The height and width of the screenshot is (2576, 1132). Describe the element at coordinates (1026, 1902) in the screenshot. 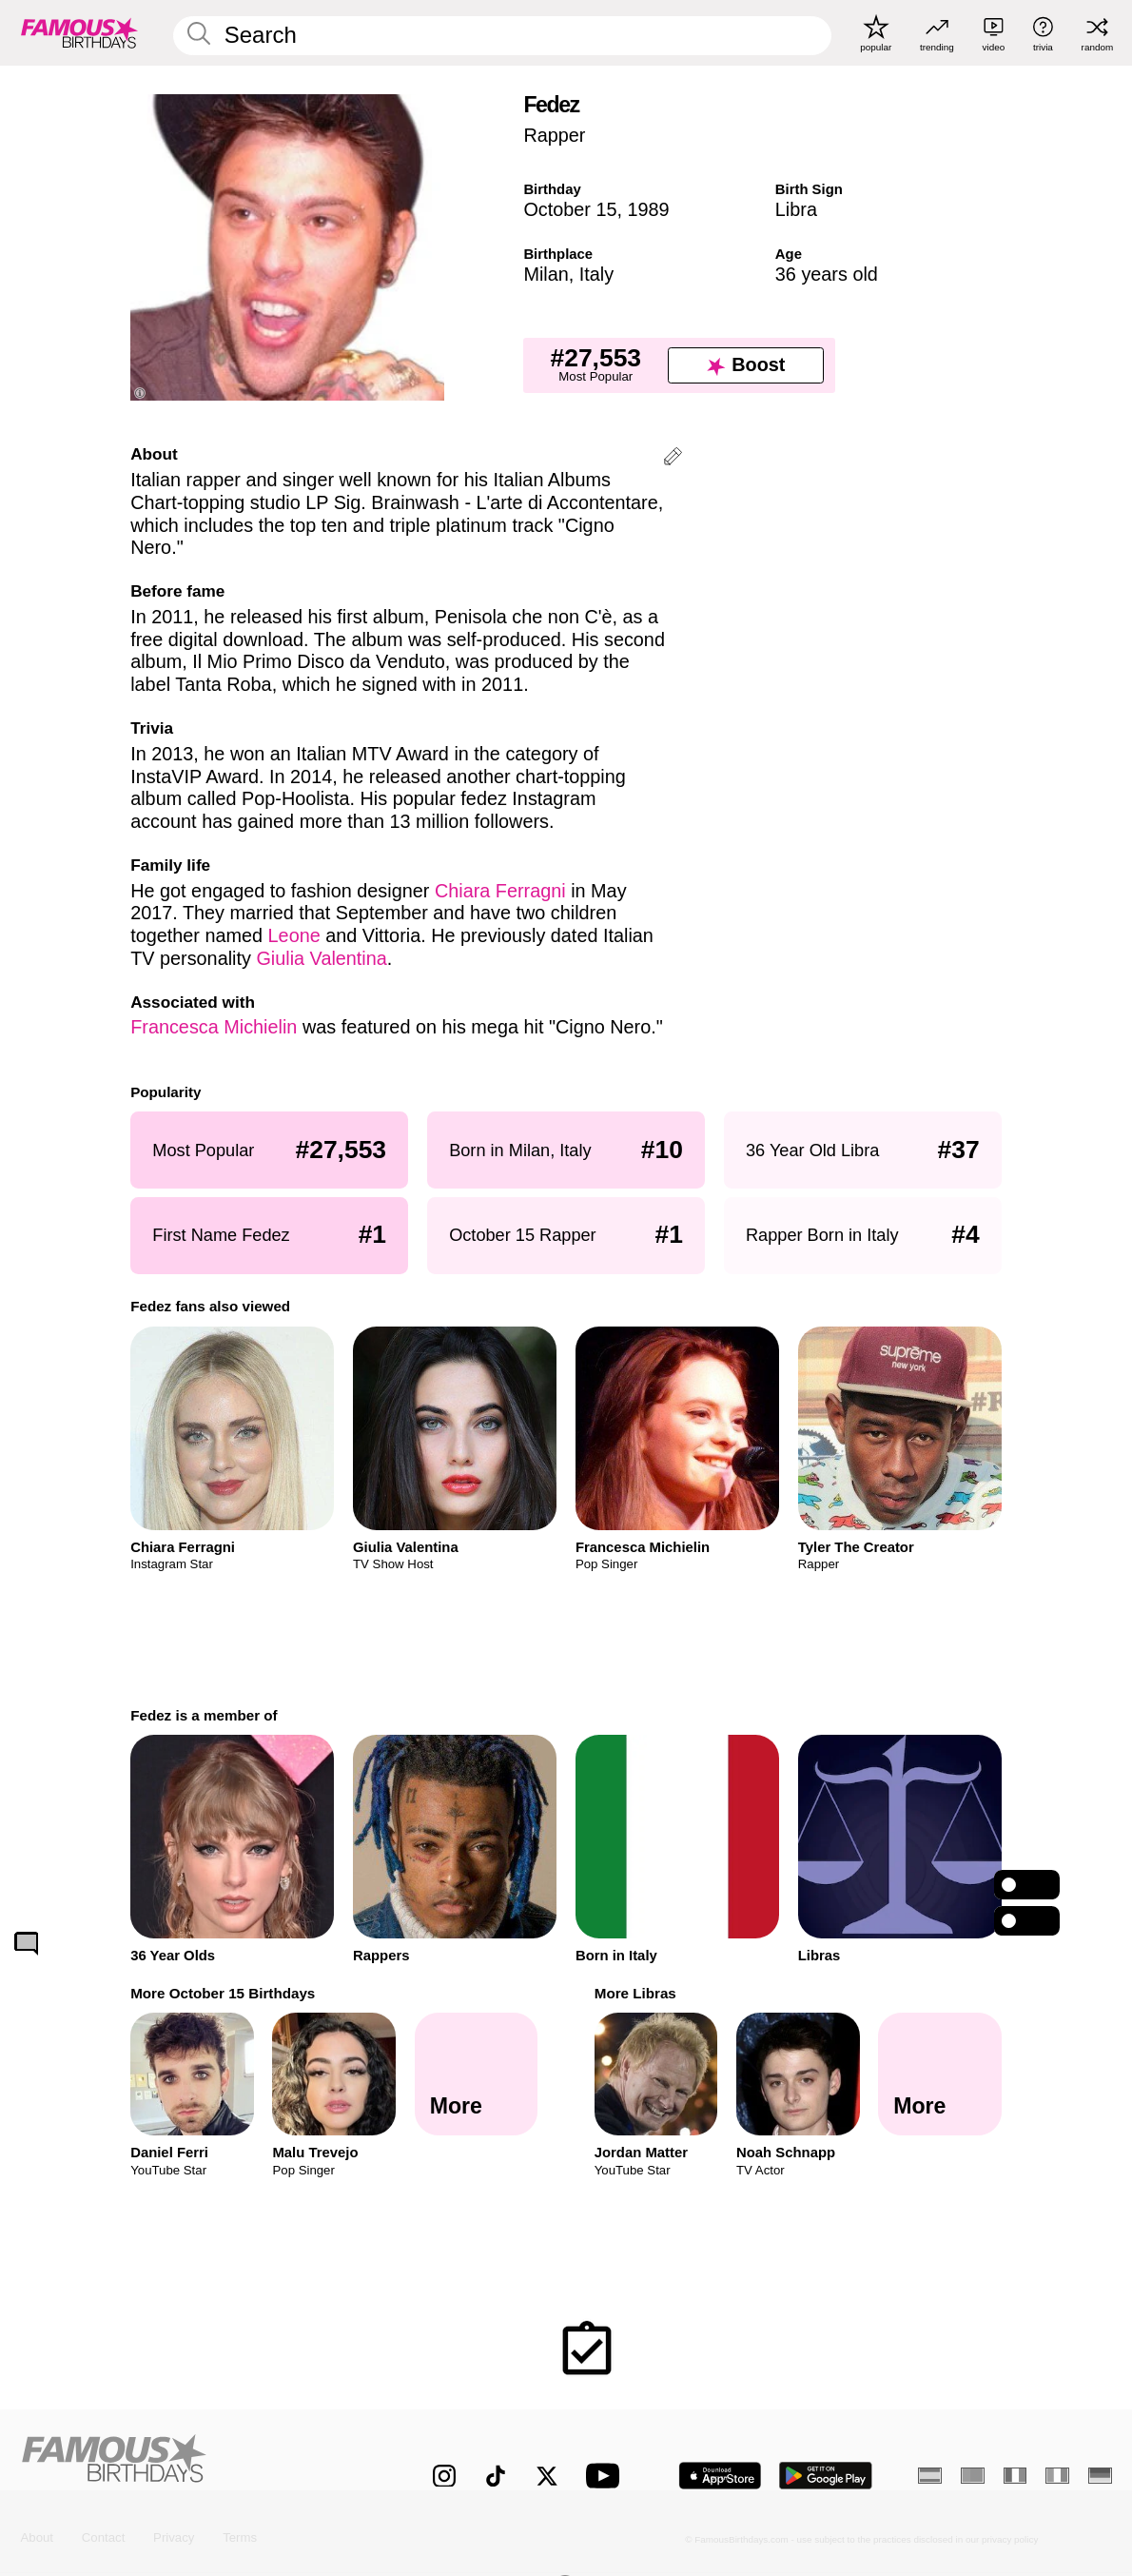

I see `access server or DNS settings` at that location.